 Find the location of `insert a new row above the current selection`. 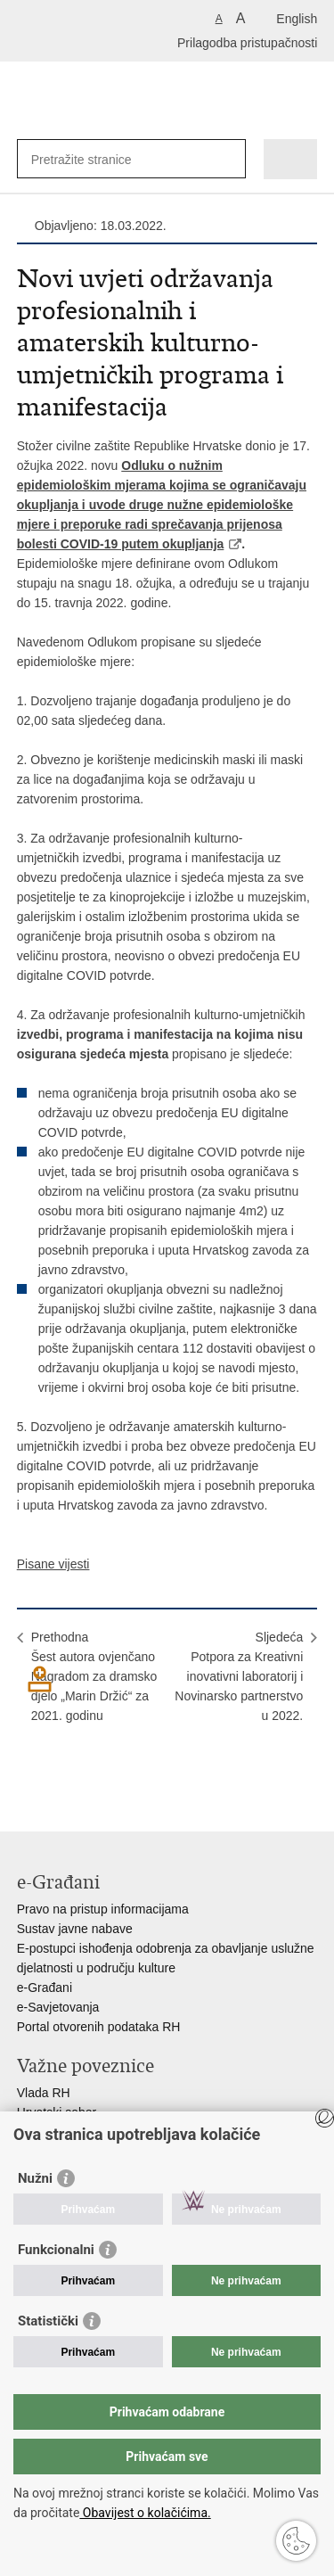

insert a new row above the current selection is located at coordinates (39, 1680).